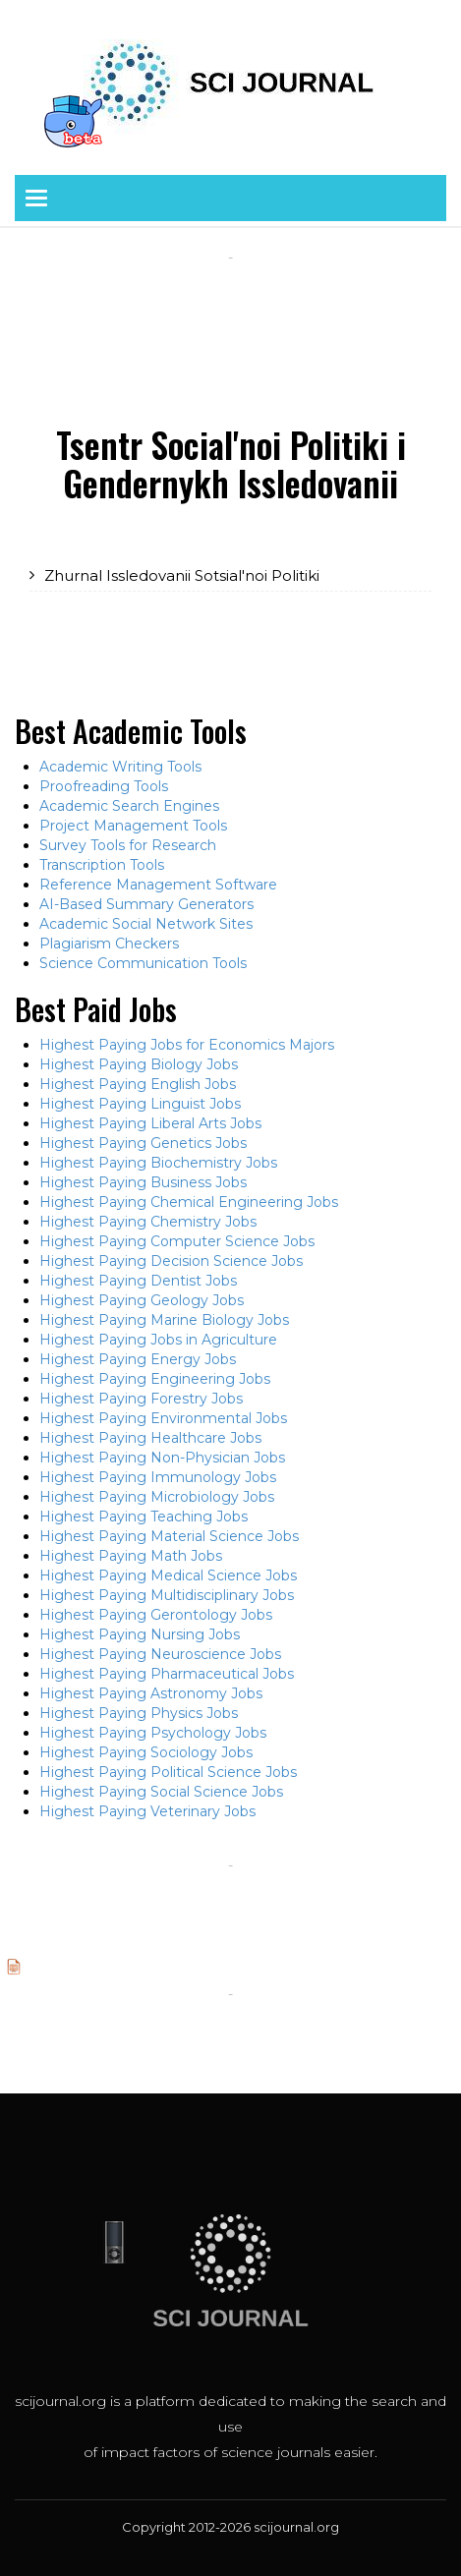 This screenshot has height=2576, width=461. Describe the element at coordinates (14, 1967) in the screenshot. I see `libreoffice impress presentation file` at that location.